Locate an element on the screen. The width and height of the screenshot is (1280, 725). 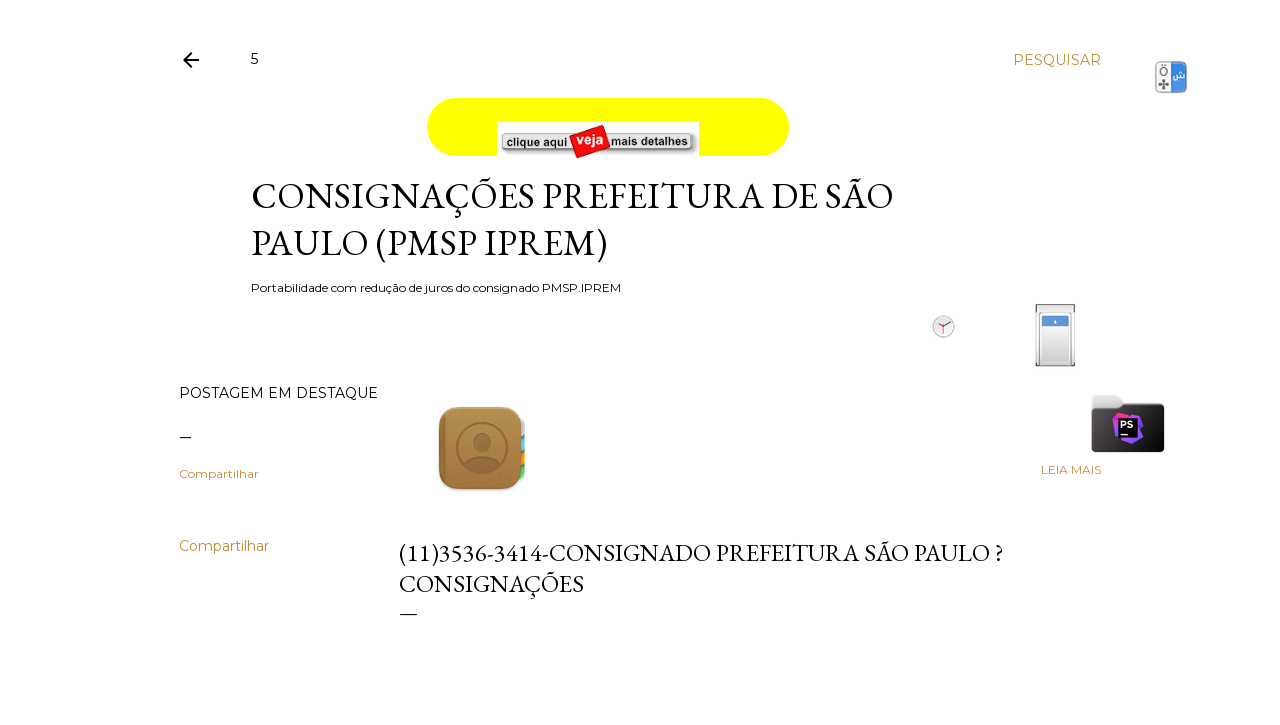
open gnome characters app is located at coordinates (1171, 77).